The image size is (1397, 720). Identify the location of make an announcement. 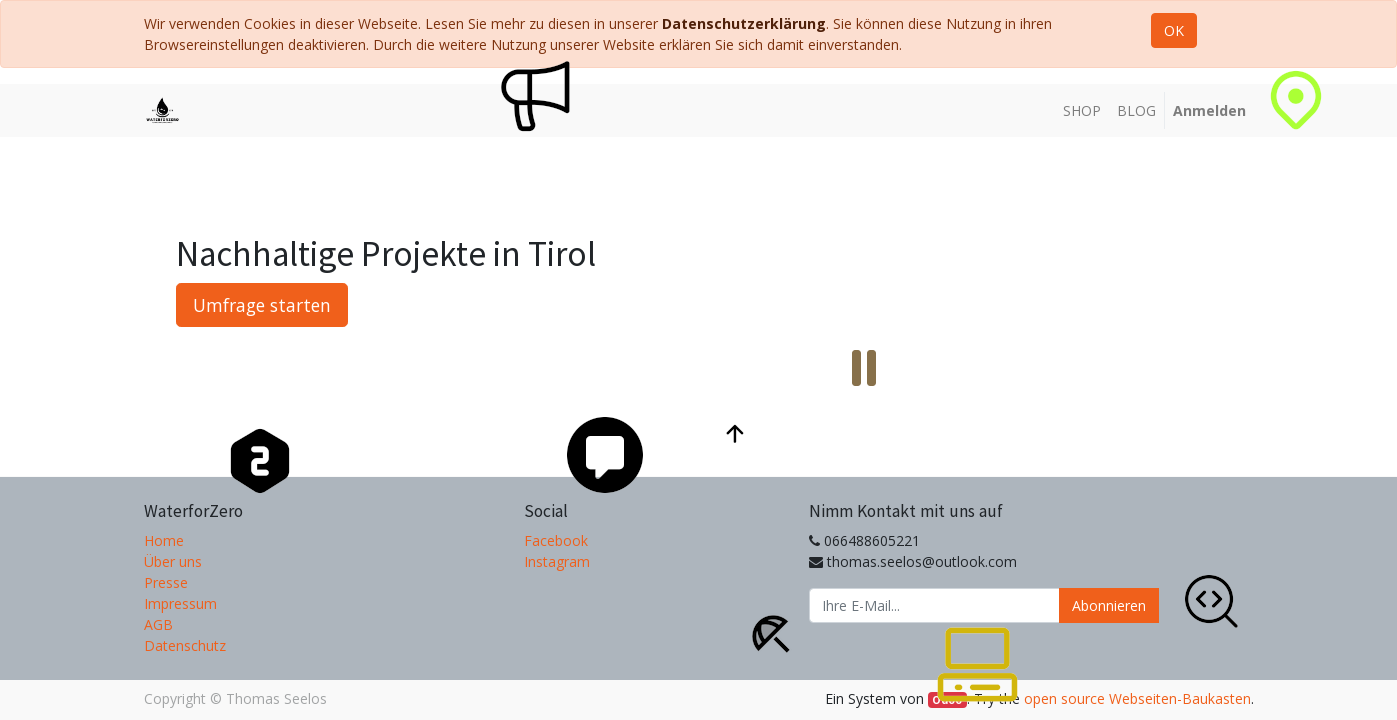
(537, 97).